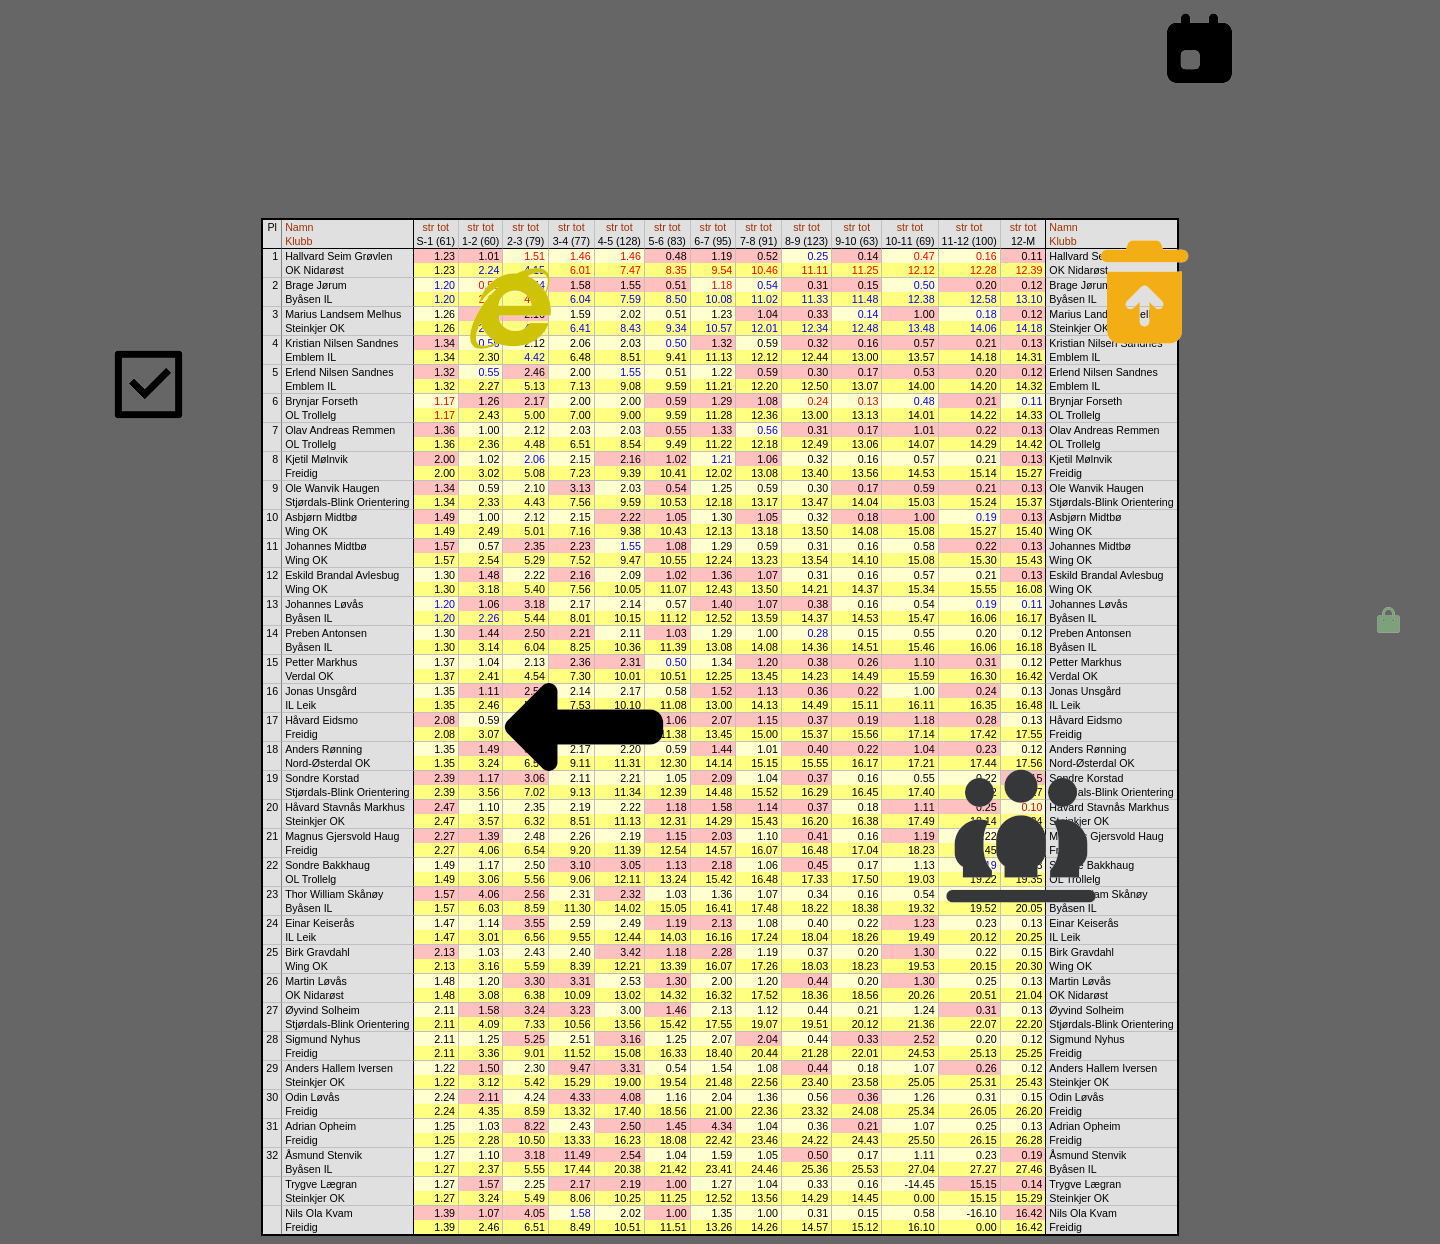 The height and width of the screenshot is (1244, 1440). What do you see at coordinates (1199, 50) in the screenshot?
I see `view today's date or daily agenda` at bounding box center [1199, 50].